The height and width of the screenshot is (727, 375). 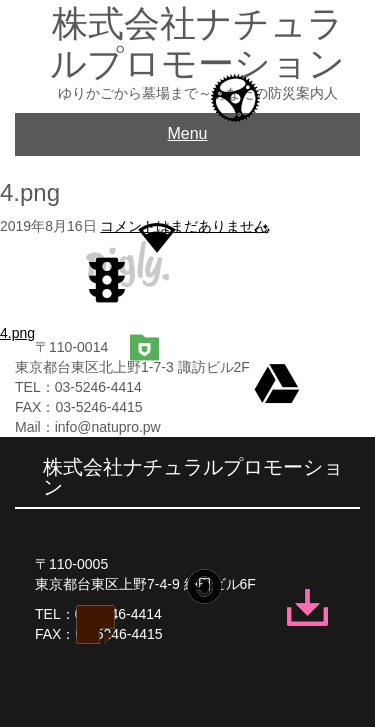 I want to click on download a file to your device, so click(x=307, y=607).